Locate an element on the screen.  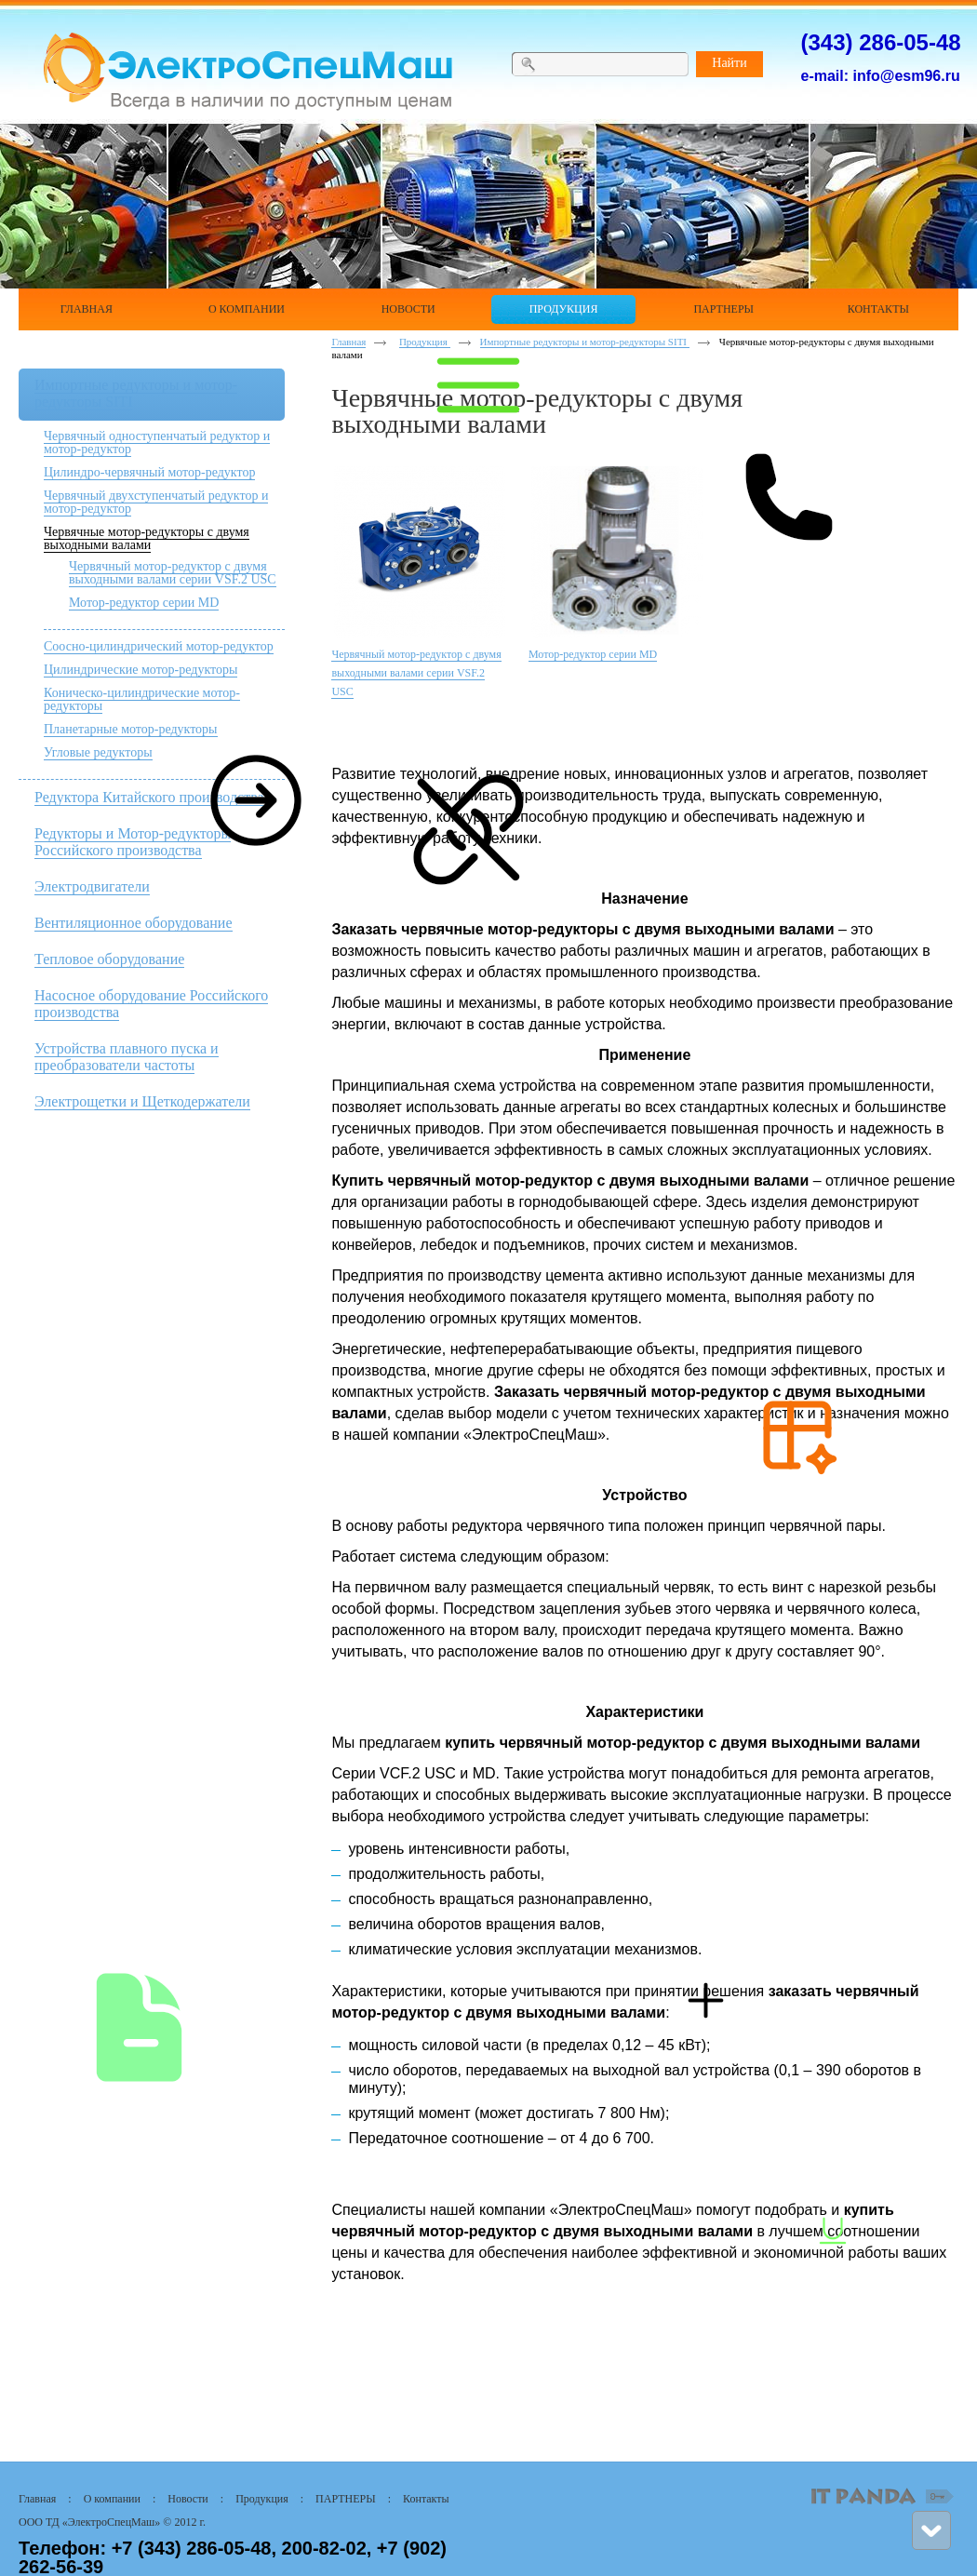
generate table with AI assistance is located at coordinates (797, 1435).